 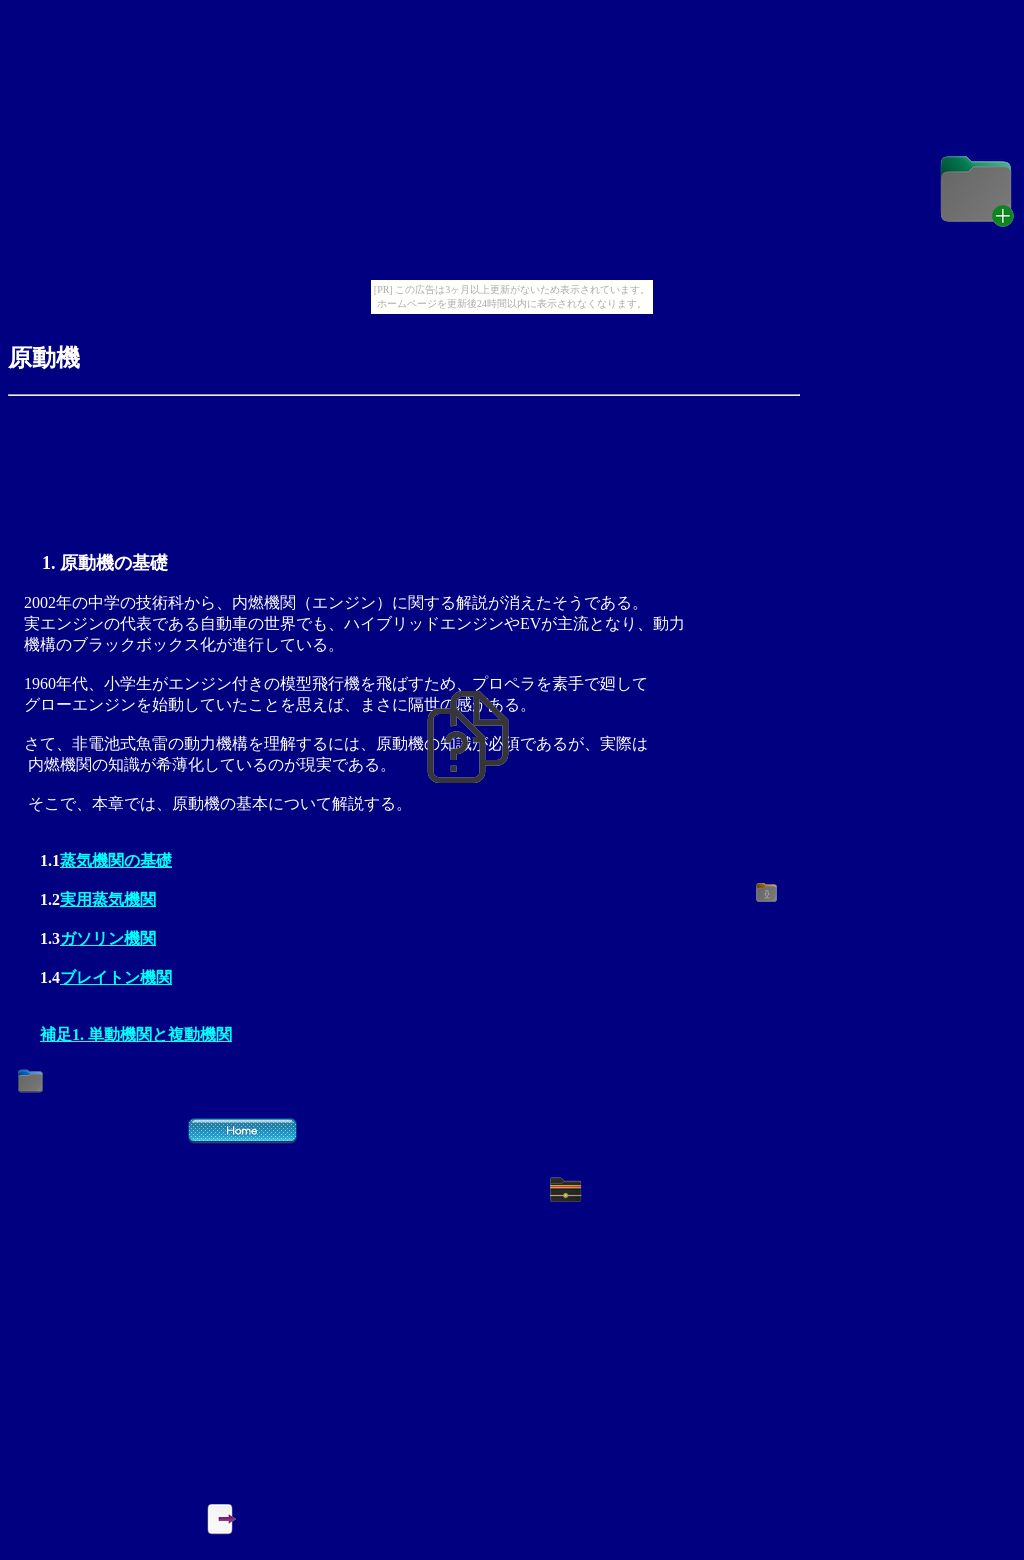 What do you see at coordinates (565, 1190) in the screenshot?
I see `folder for pokémon luxury ball collection or related game files` at bounding box center [565, 1190].